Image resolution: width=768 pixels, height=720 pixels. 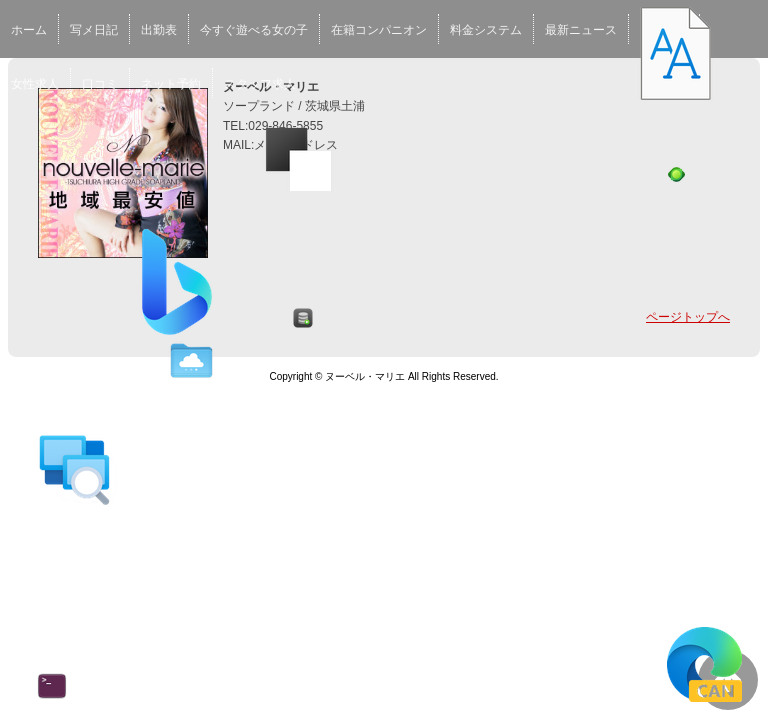 I want to click on open microsoft edge canary browser, so click(x=704, y=664).